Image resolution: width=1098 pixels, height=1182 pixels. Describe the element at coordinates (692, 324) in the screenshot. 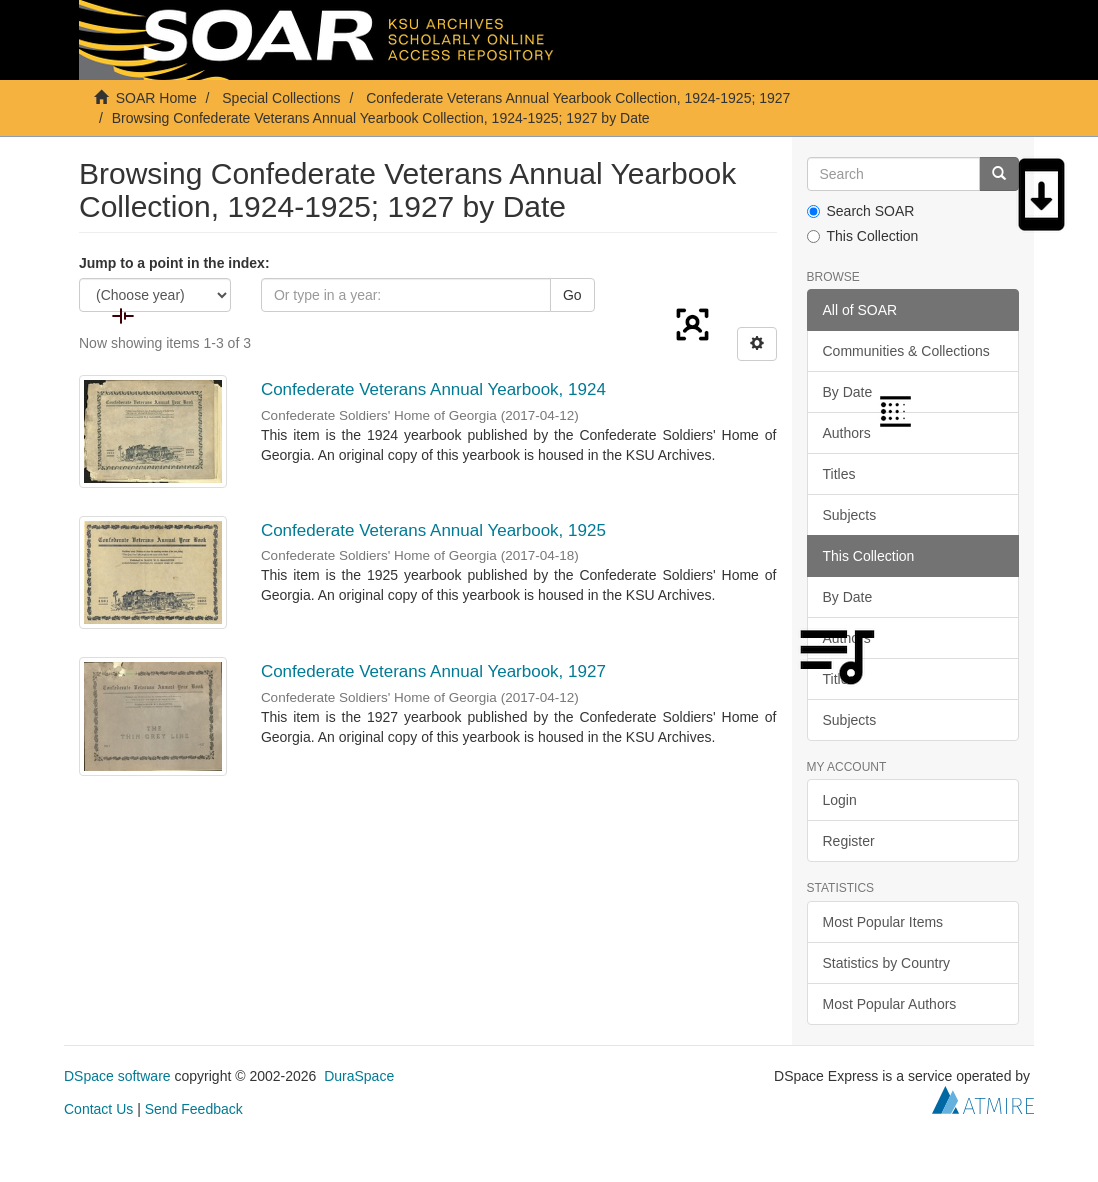

I see `focus on current user profile` at that location.